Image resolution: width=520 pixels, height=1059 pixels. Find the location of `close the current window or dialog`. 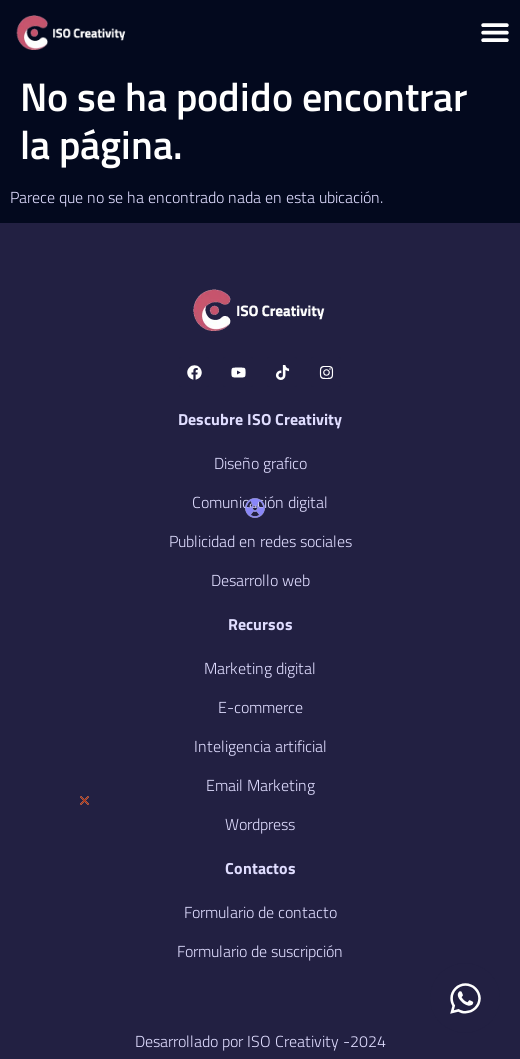

close the current window or dialog is located at coordinates (84, 800).